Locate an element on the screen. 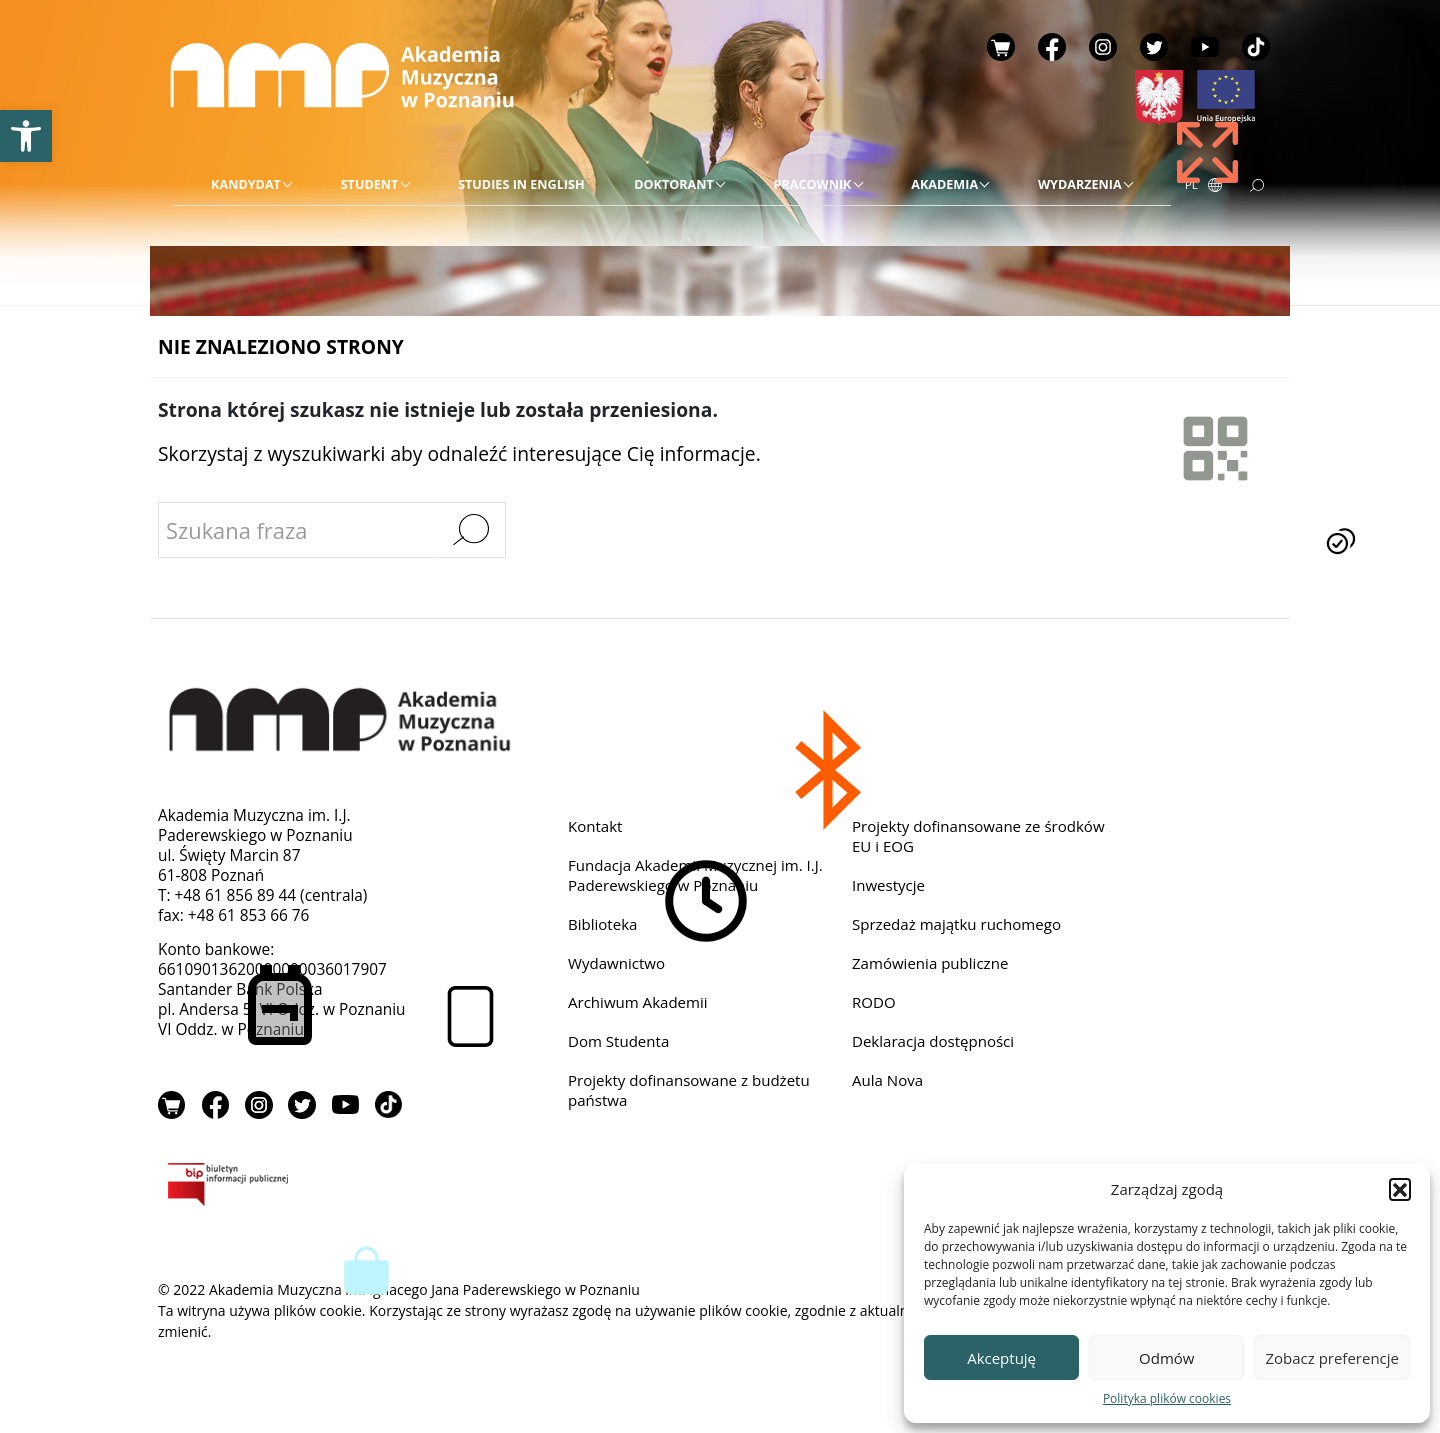 The width and height of the screenshot is (1440, 1433). scan or generate a QR code is located at coordinates (1215, 448).